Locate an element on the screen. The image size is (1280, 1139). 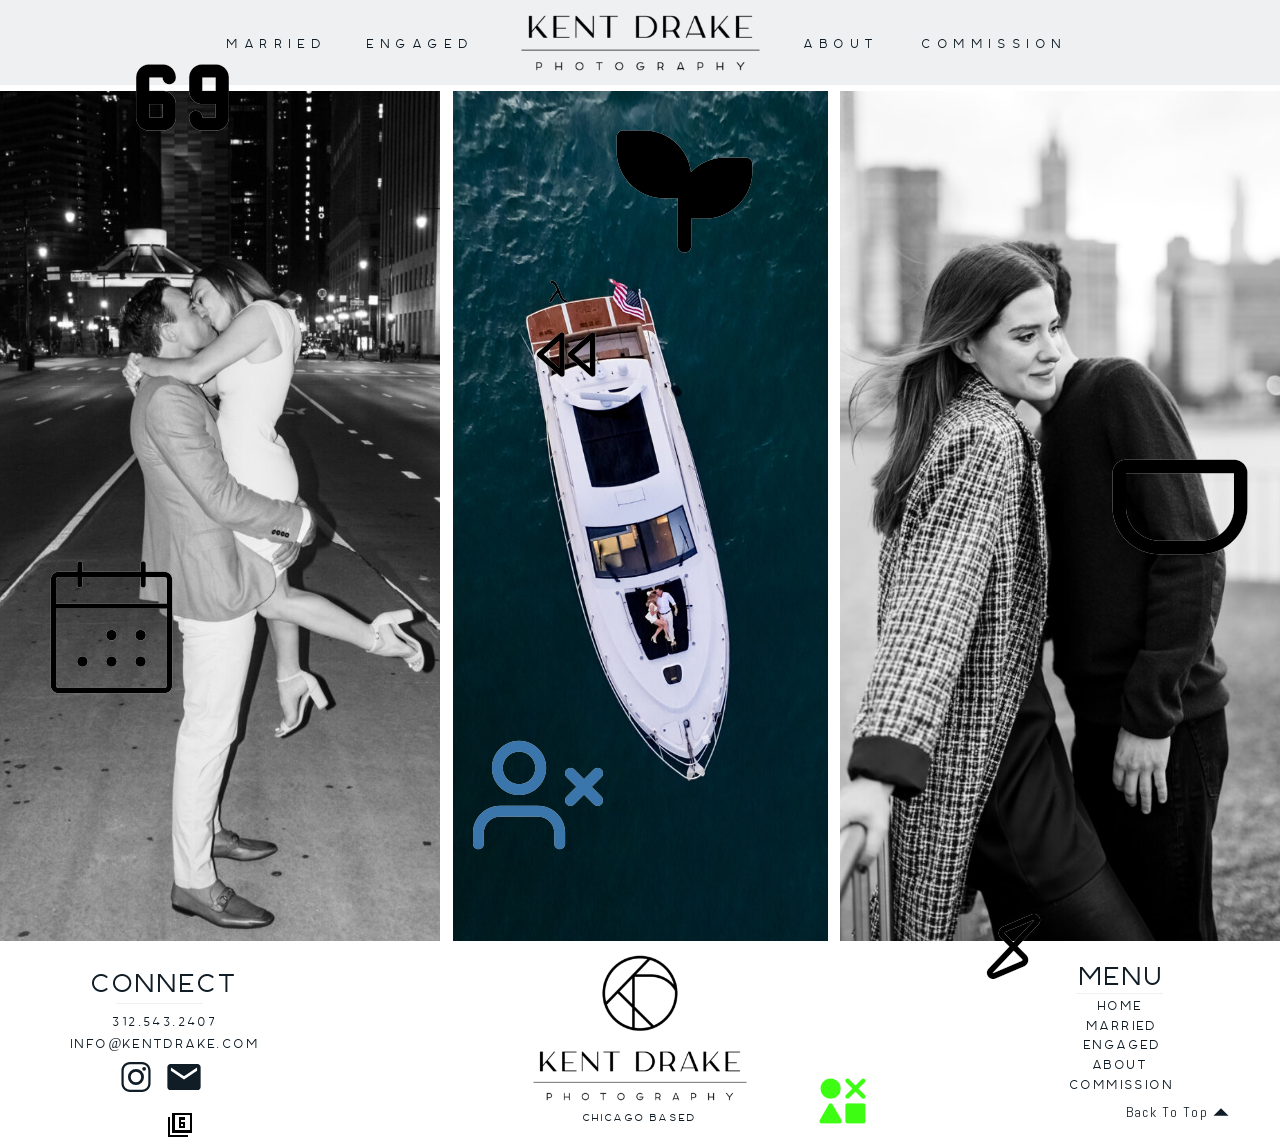
remove a user from your contacts is located at coordinates (538, 795).